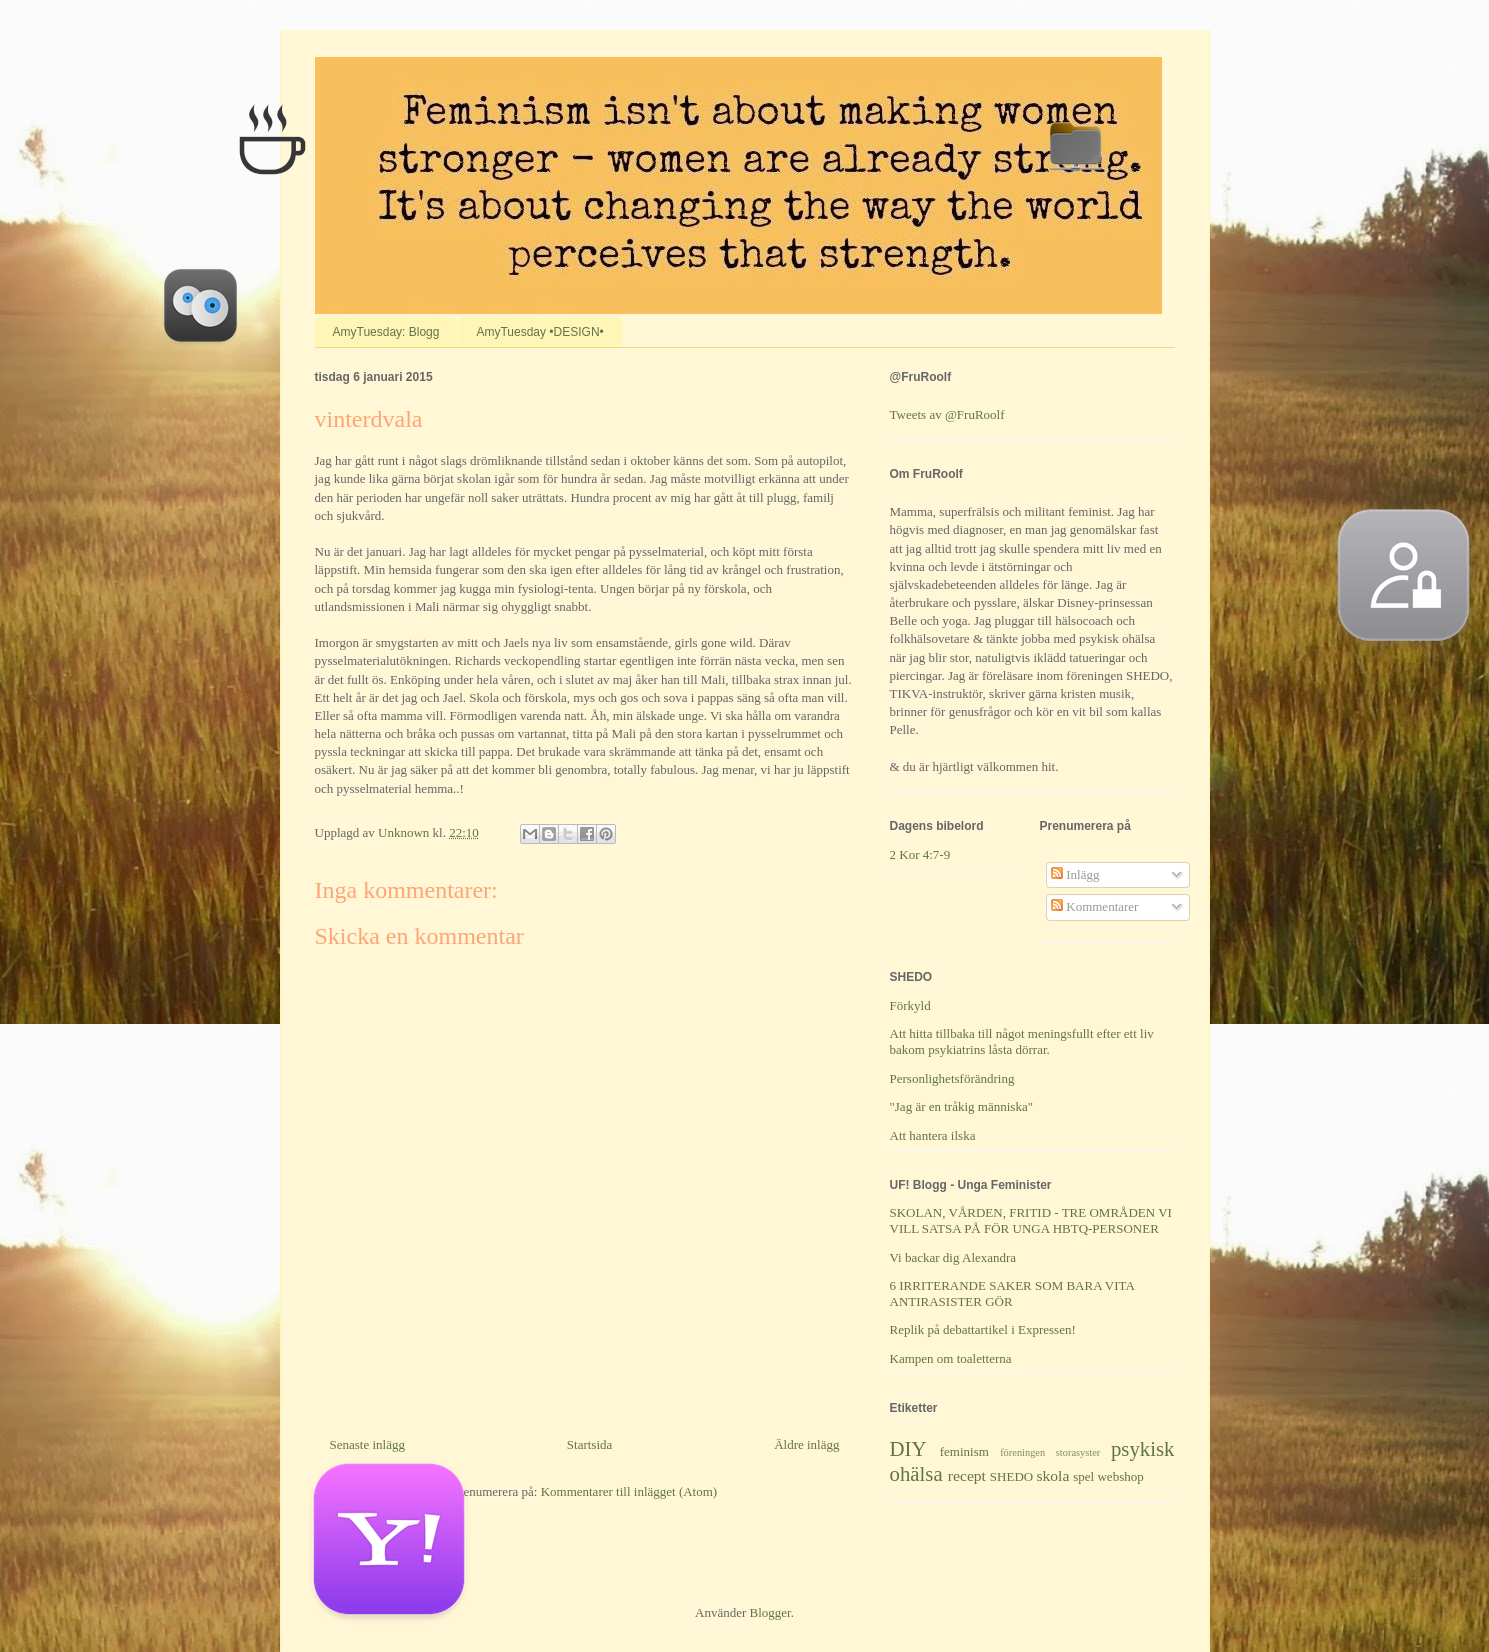  I want to click on access files stored on a remote server, so click(1075, 145).